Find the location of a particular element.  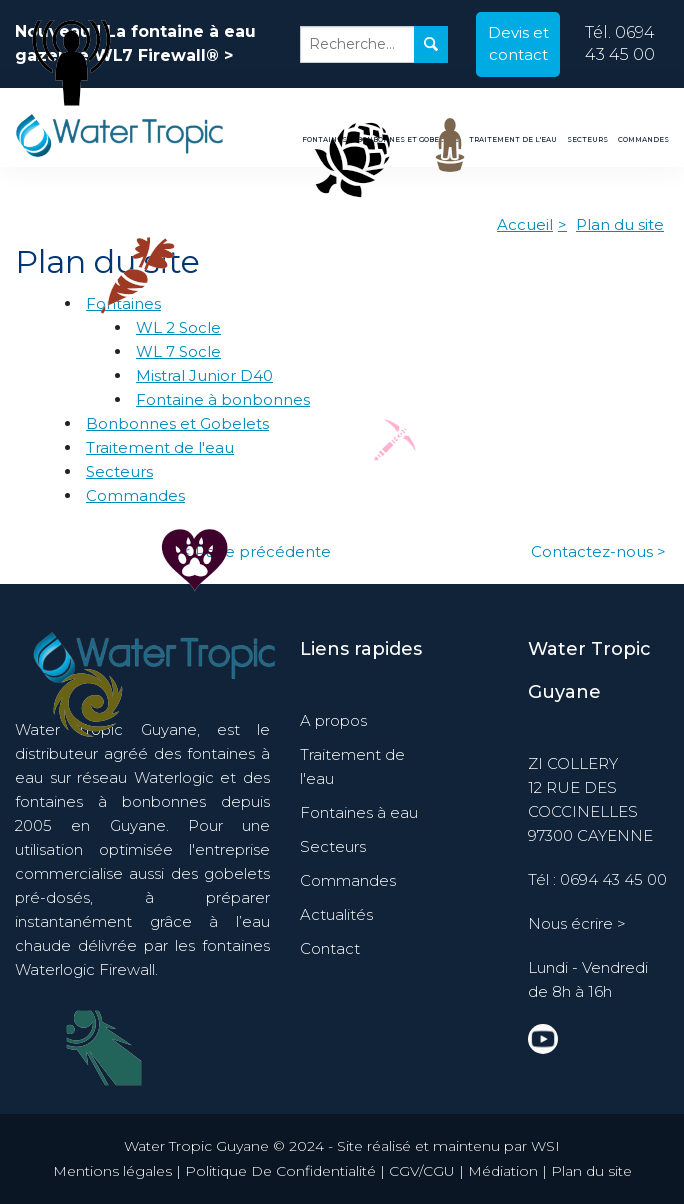

select artichoke as an ingredient is located at coordinates (352, 159).